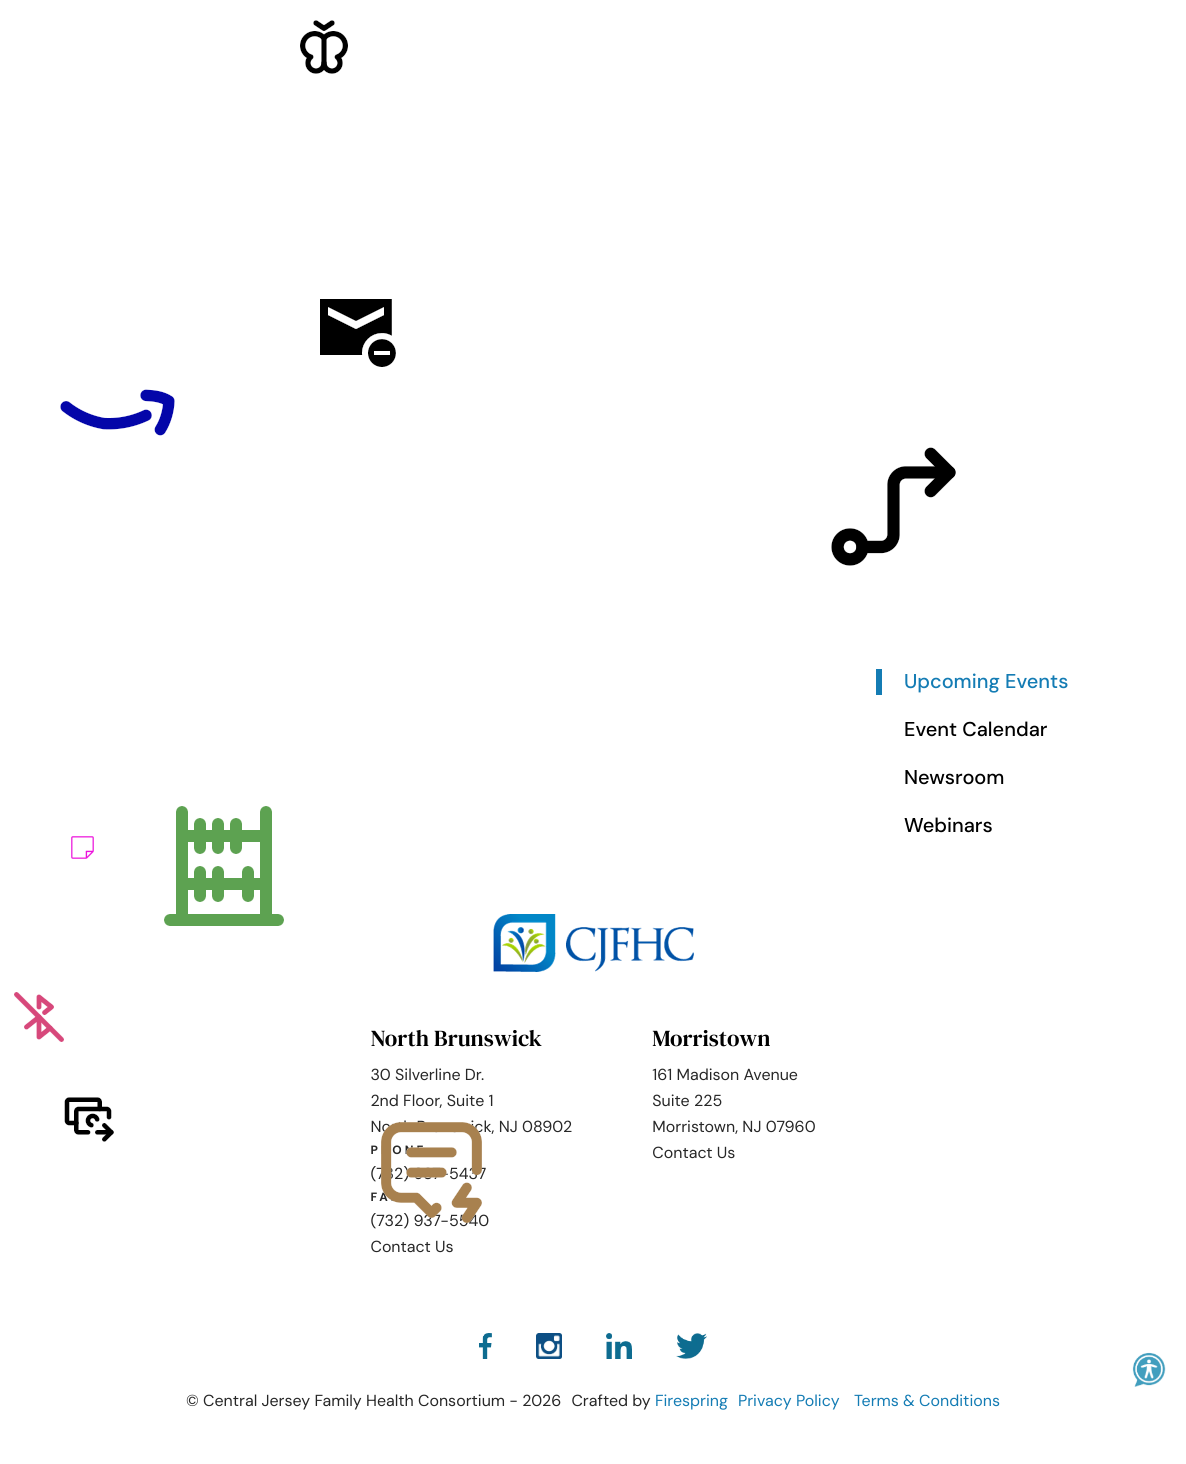  Describe the element at coordinates (224, 866) in the screenshot. I see `access calculator or counting tool` at that location.